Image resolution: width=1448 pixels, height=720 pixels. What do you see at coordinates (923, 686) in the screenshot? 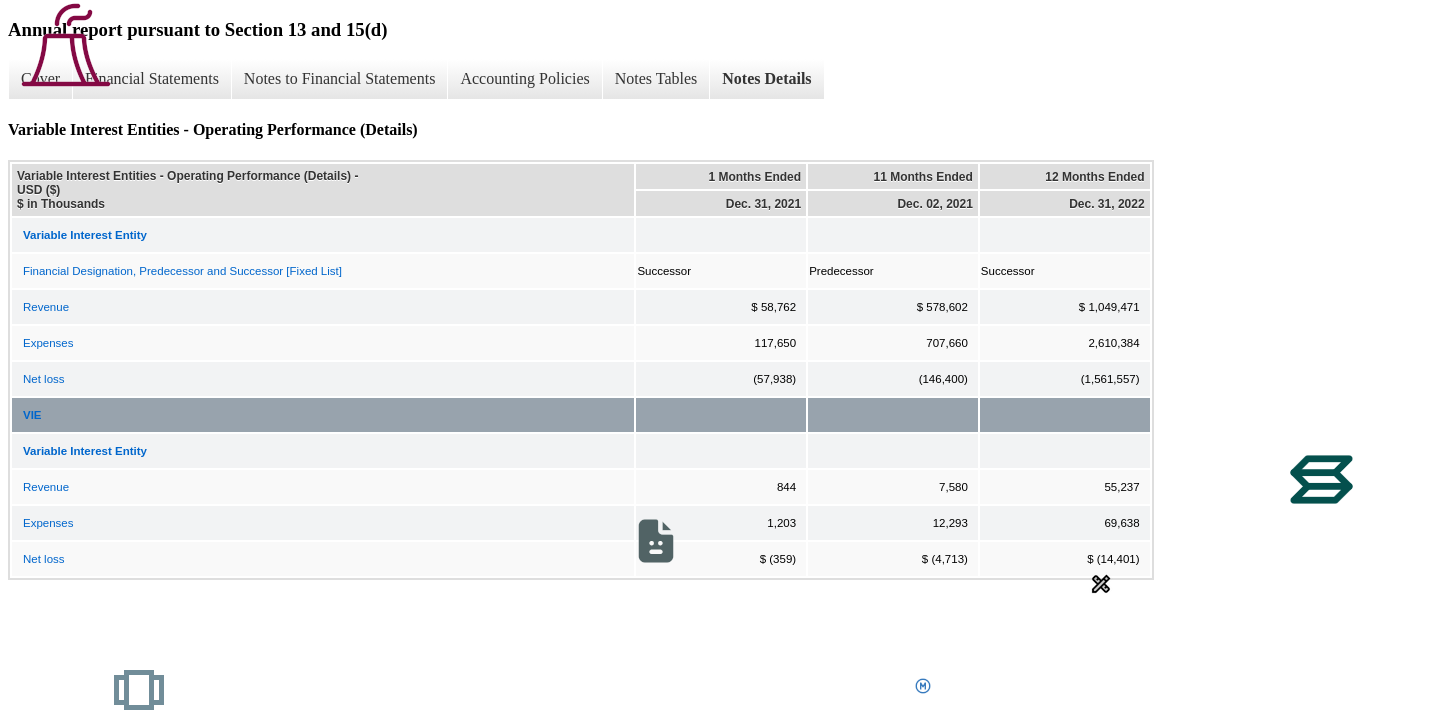
I see `metro or subway transit indicator` at bounding box center [923, 686].